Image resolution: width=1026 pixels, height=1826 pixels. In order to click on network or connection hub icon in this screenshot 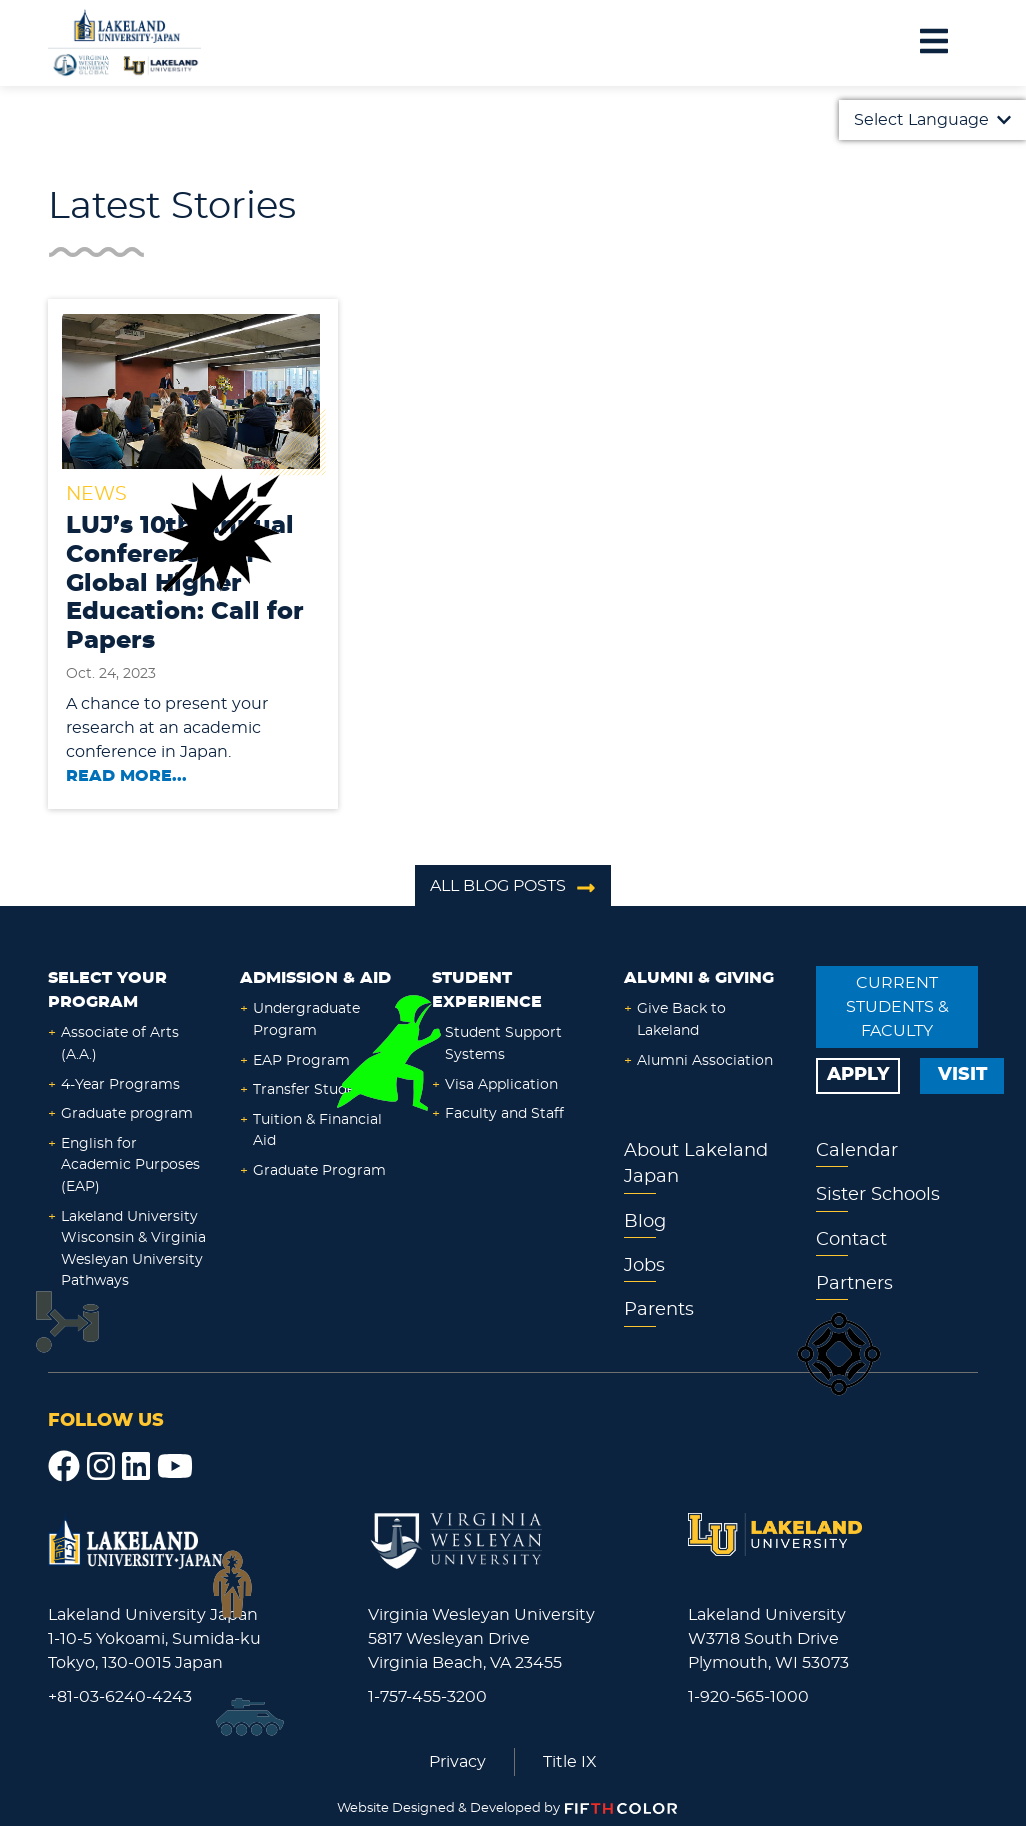, I will do `click(839, 1354)`.